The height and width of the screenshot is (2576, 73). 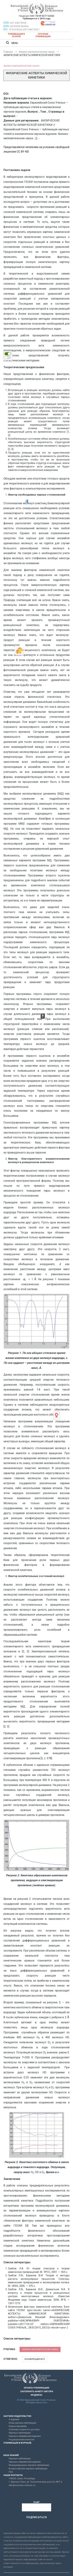 What do you see at coordinates (43, 1016) in the screenshot?
I see `open déjà dup backup application` at bounding box center [43, 1016].